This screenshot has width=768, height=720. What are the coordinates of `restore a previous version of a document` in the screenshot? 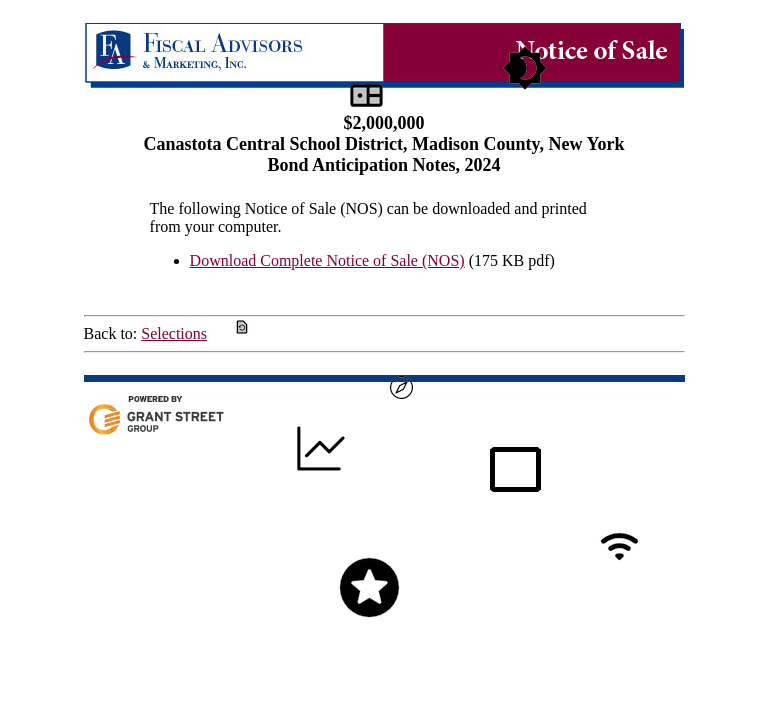 It's located at (242, 327).